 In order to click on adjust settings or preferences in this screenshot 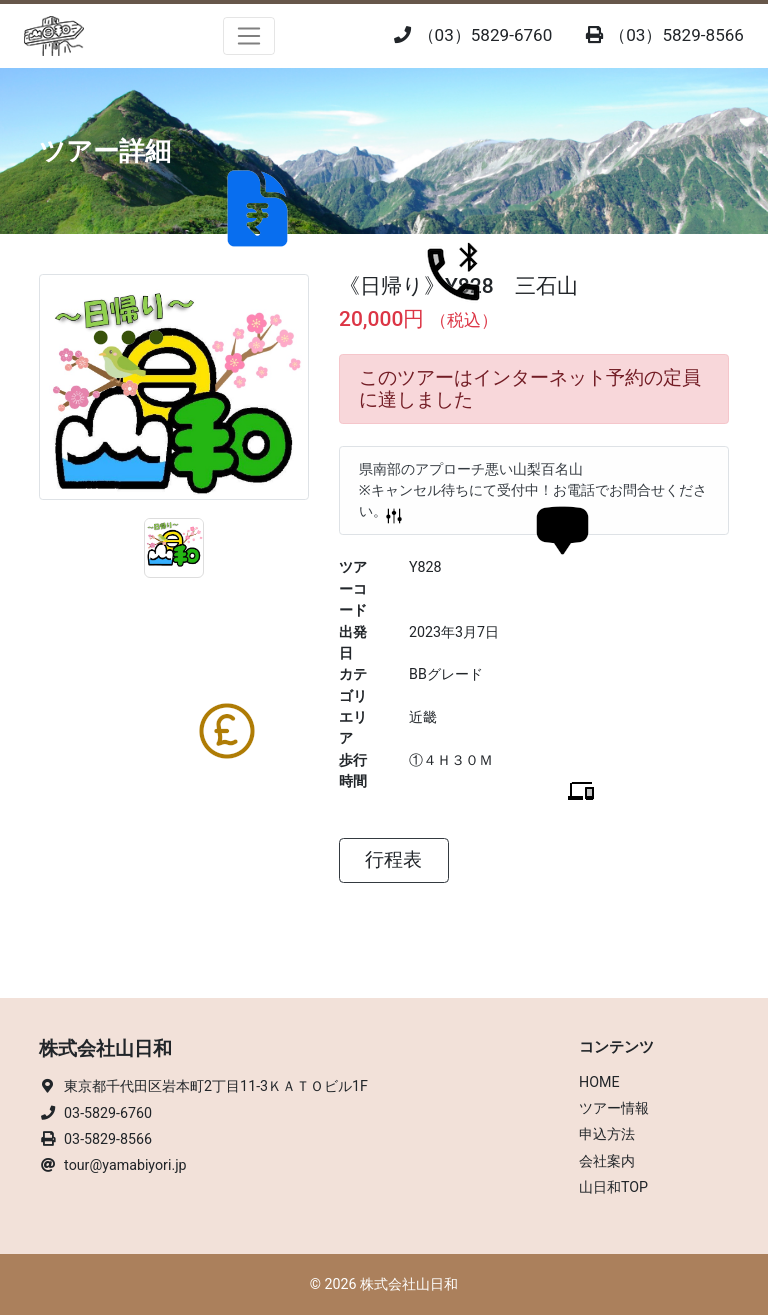, I will do `click(394, 516)`.